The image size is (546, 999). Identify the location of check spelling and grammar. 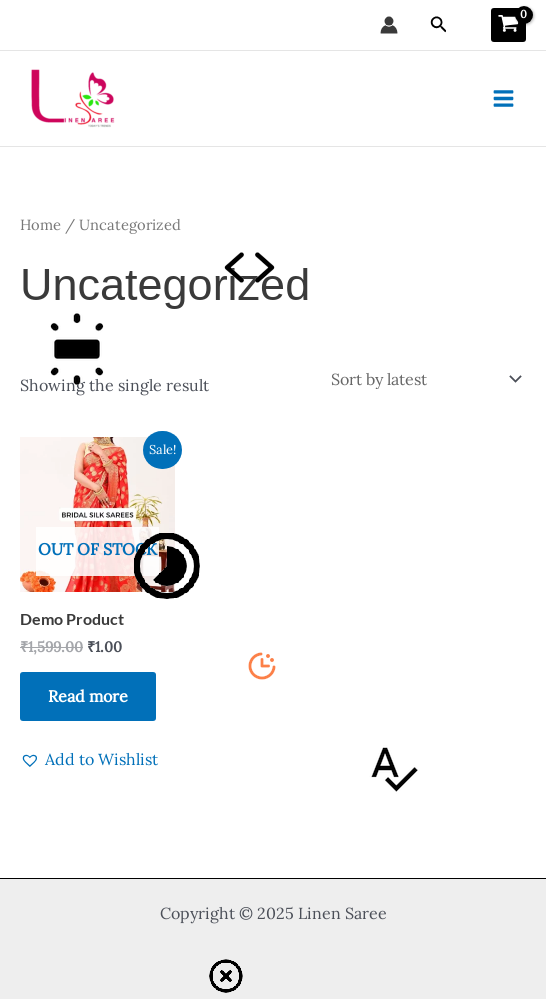
(393, 768).